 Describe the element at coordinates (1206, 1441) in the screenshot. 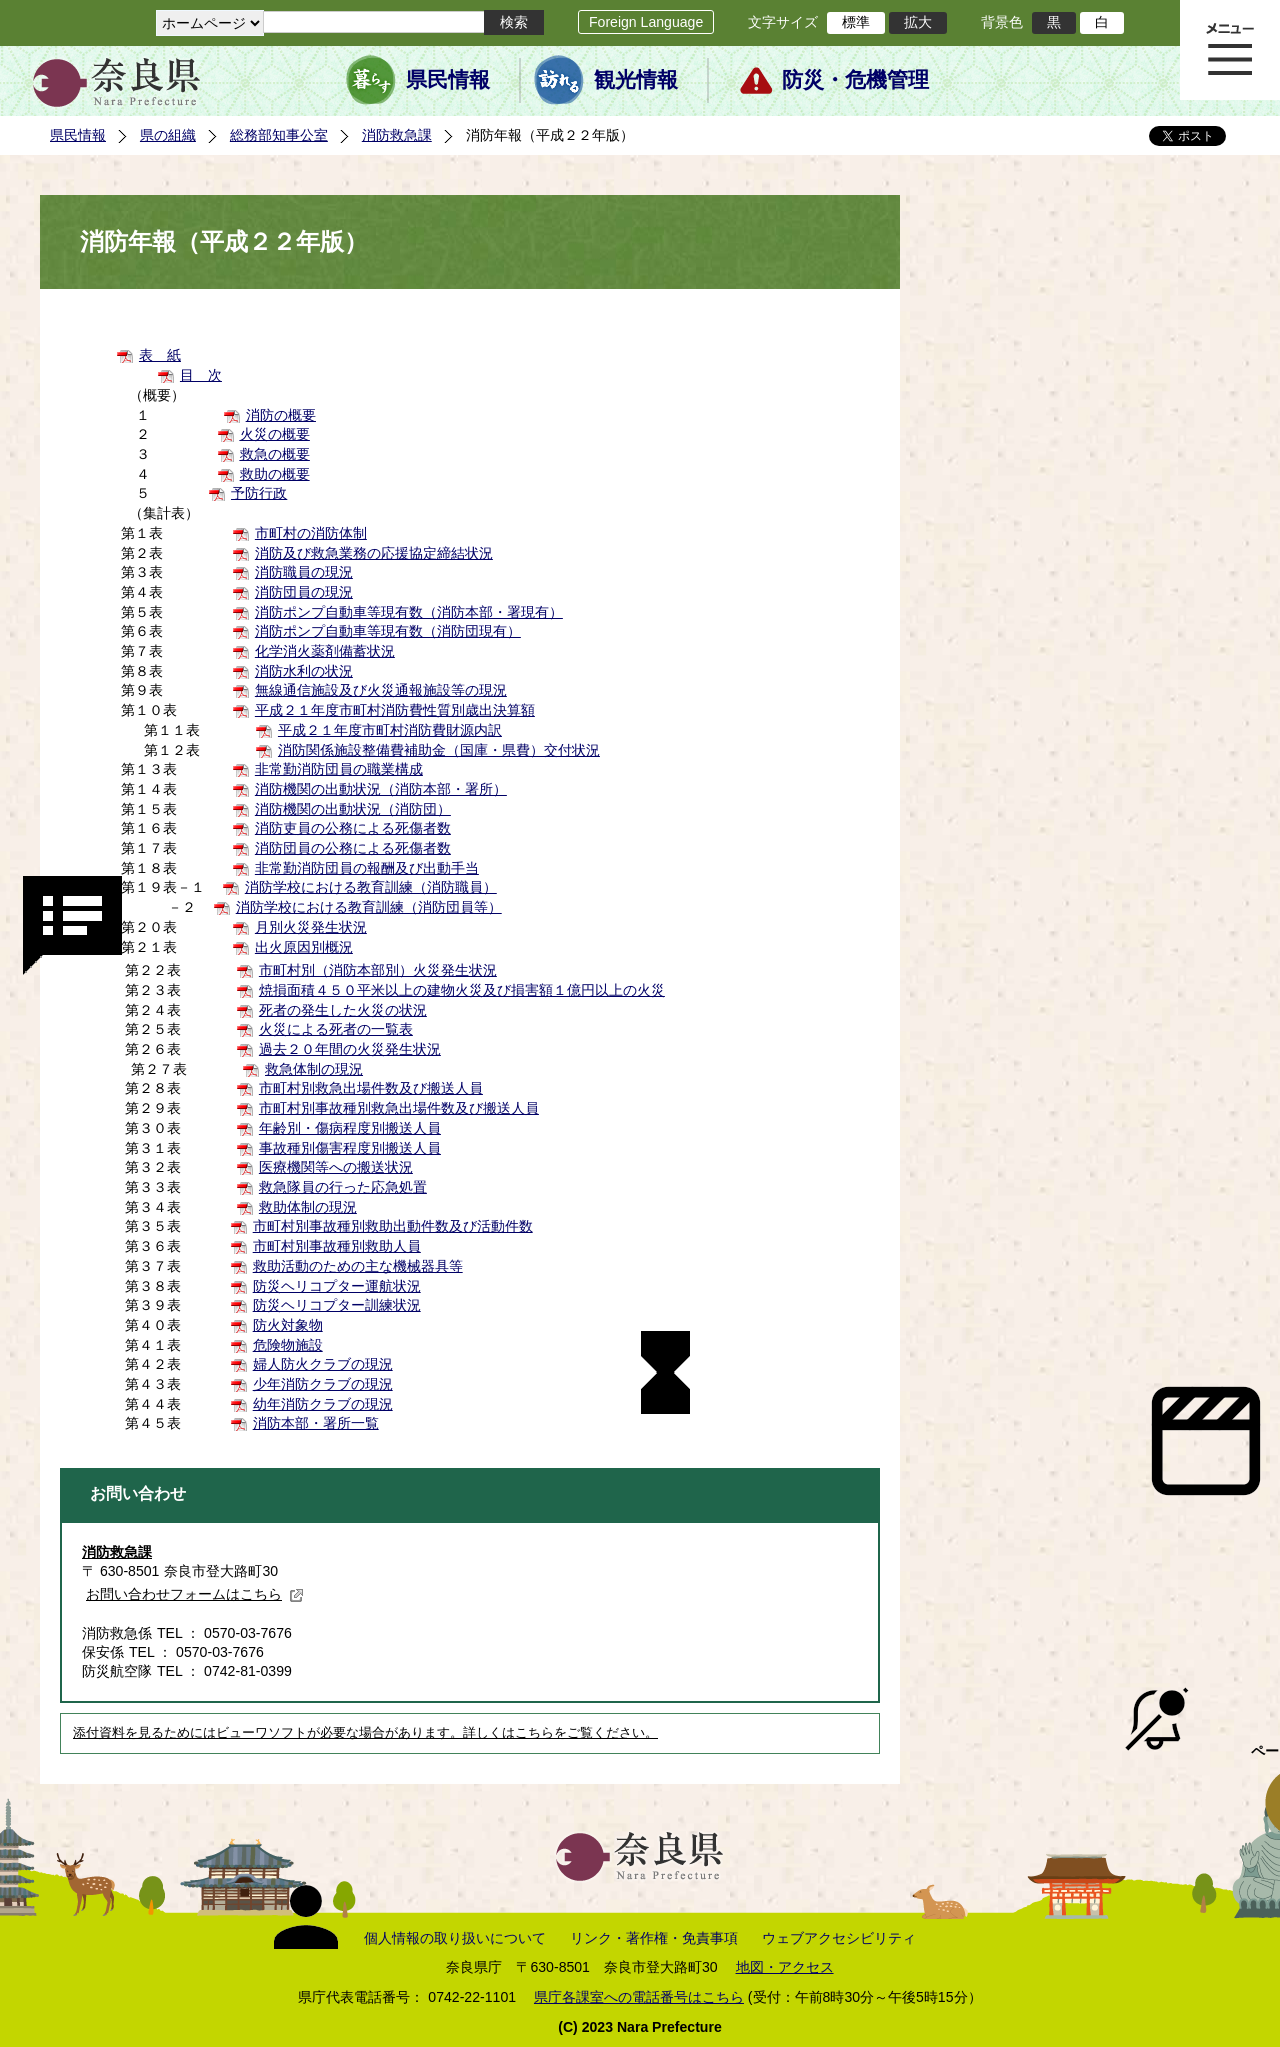

I see `freeze the top row in a spreadsheet` at that location.